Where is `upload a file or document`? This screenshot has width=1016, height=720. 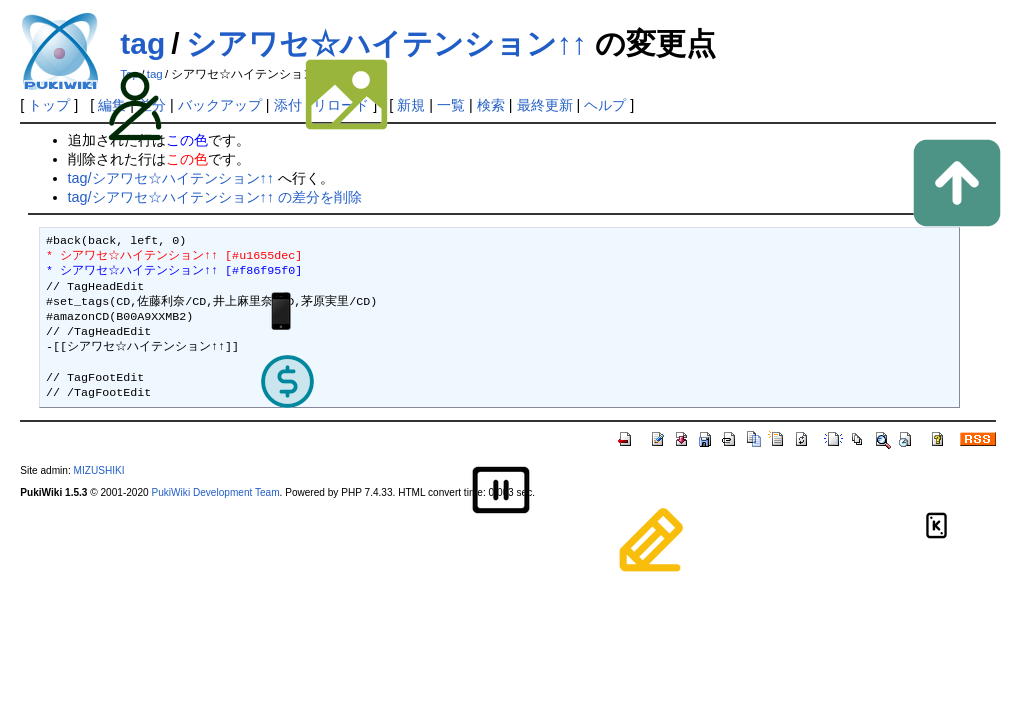
upload a file or document is located at coordinates (957, 183).